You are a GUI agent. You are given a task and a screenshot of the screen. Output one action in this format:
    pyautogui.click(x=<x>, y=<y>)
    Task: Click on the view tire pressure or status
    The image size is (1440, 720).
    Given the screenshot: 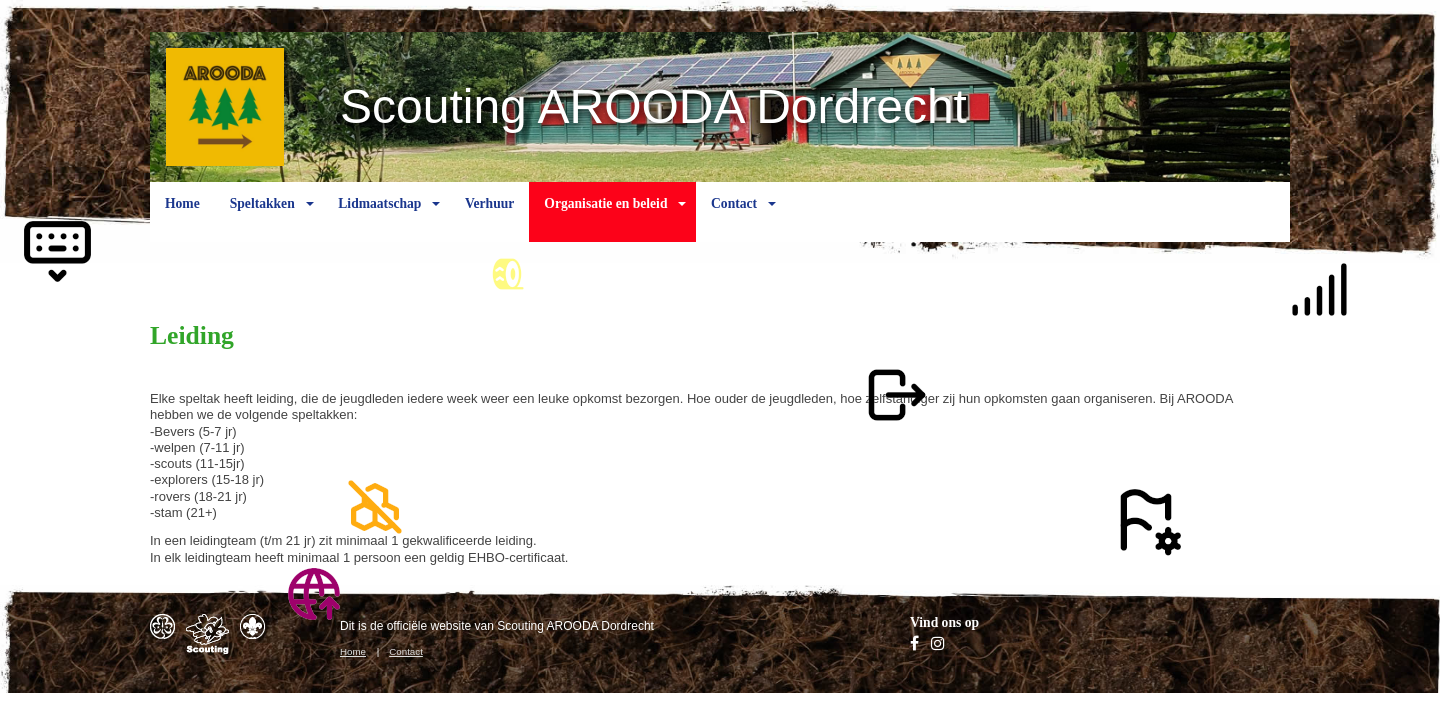 What is the action you would take?
    pyautogui.click(x=507, y=274)
    